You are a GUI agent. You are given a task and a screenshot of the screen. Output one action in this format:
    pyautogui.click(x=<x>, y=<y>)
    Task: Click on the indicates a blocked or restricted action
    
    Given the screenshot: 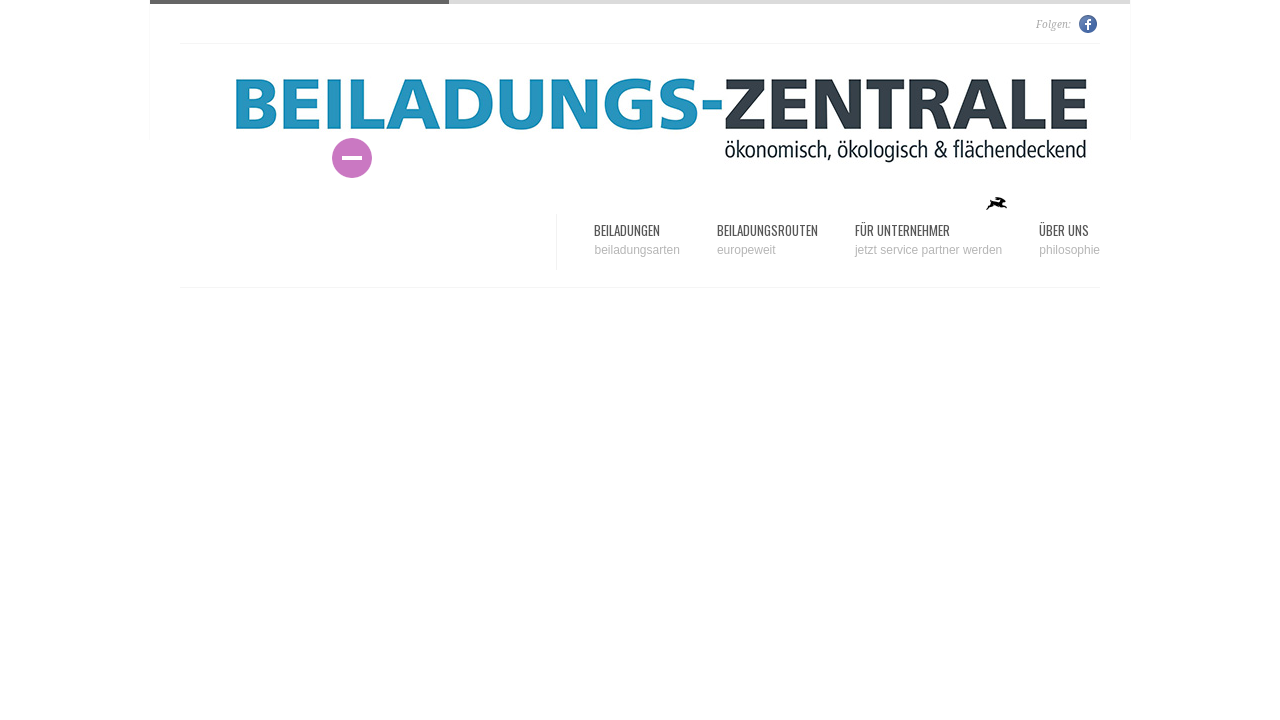 What is the action you would take?
    pyautogui.click(x=352, y=158)
    